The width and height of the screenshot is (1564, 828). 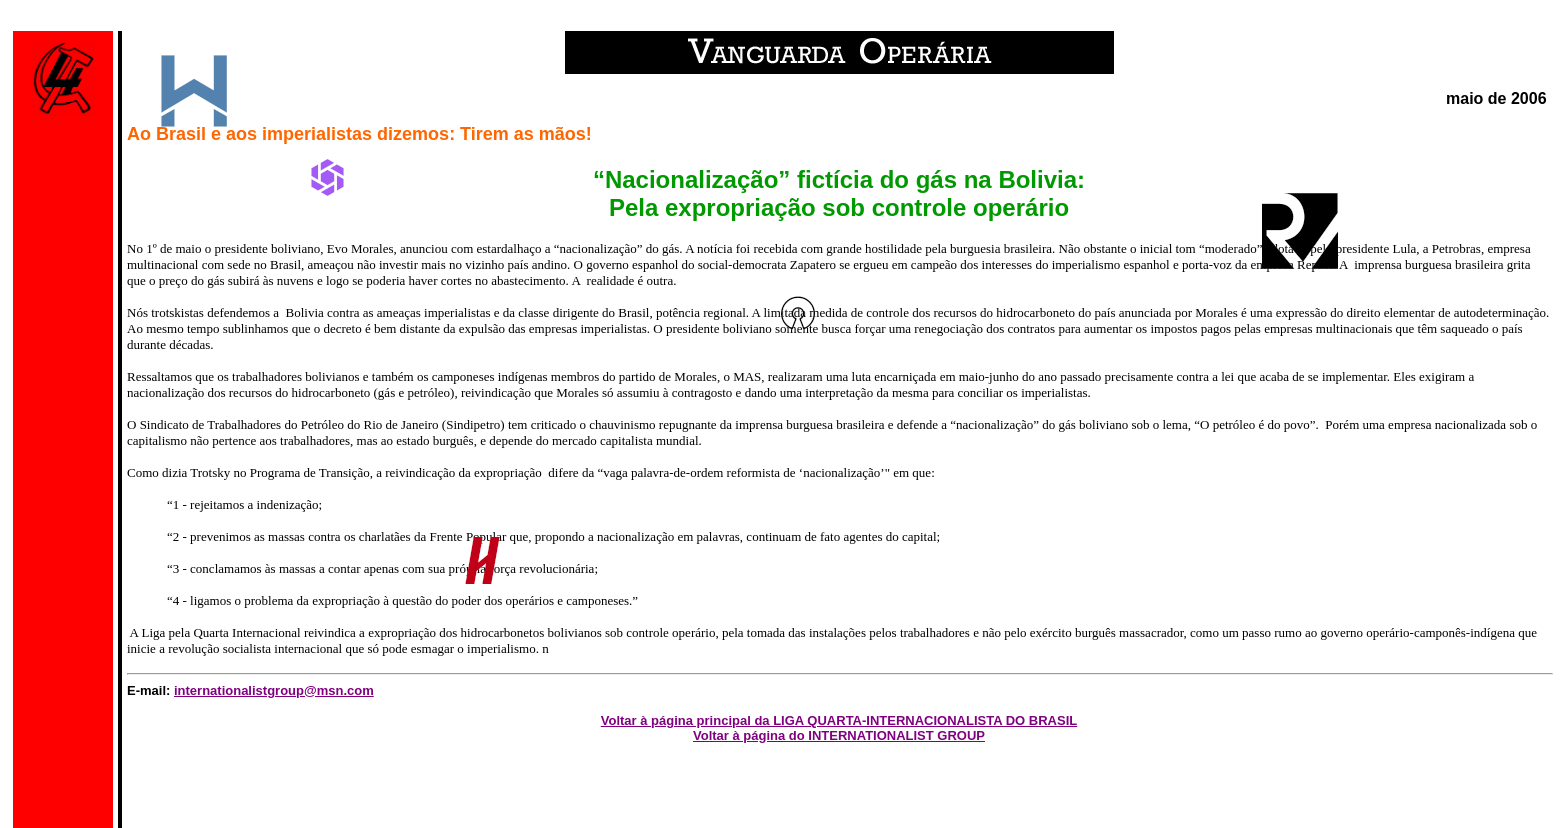 I want to click on handshake app or platform logo, so click(x=482, y=560).